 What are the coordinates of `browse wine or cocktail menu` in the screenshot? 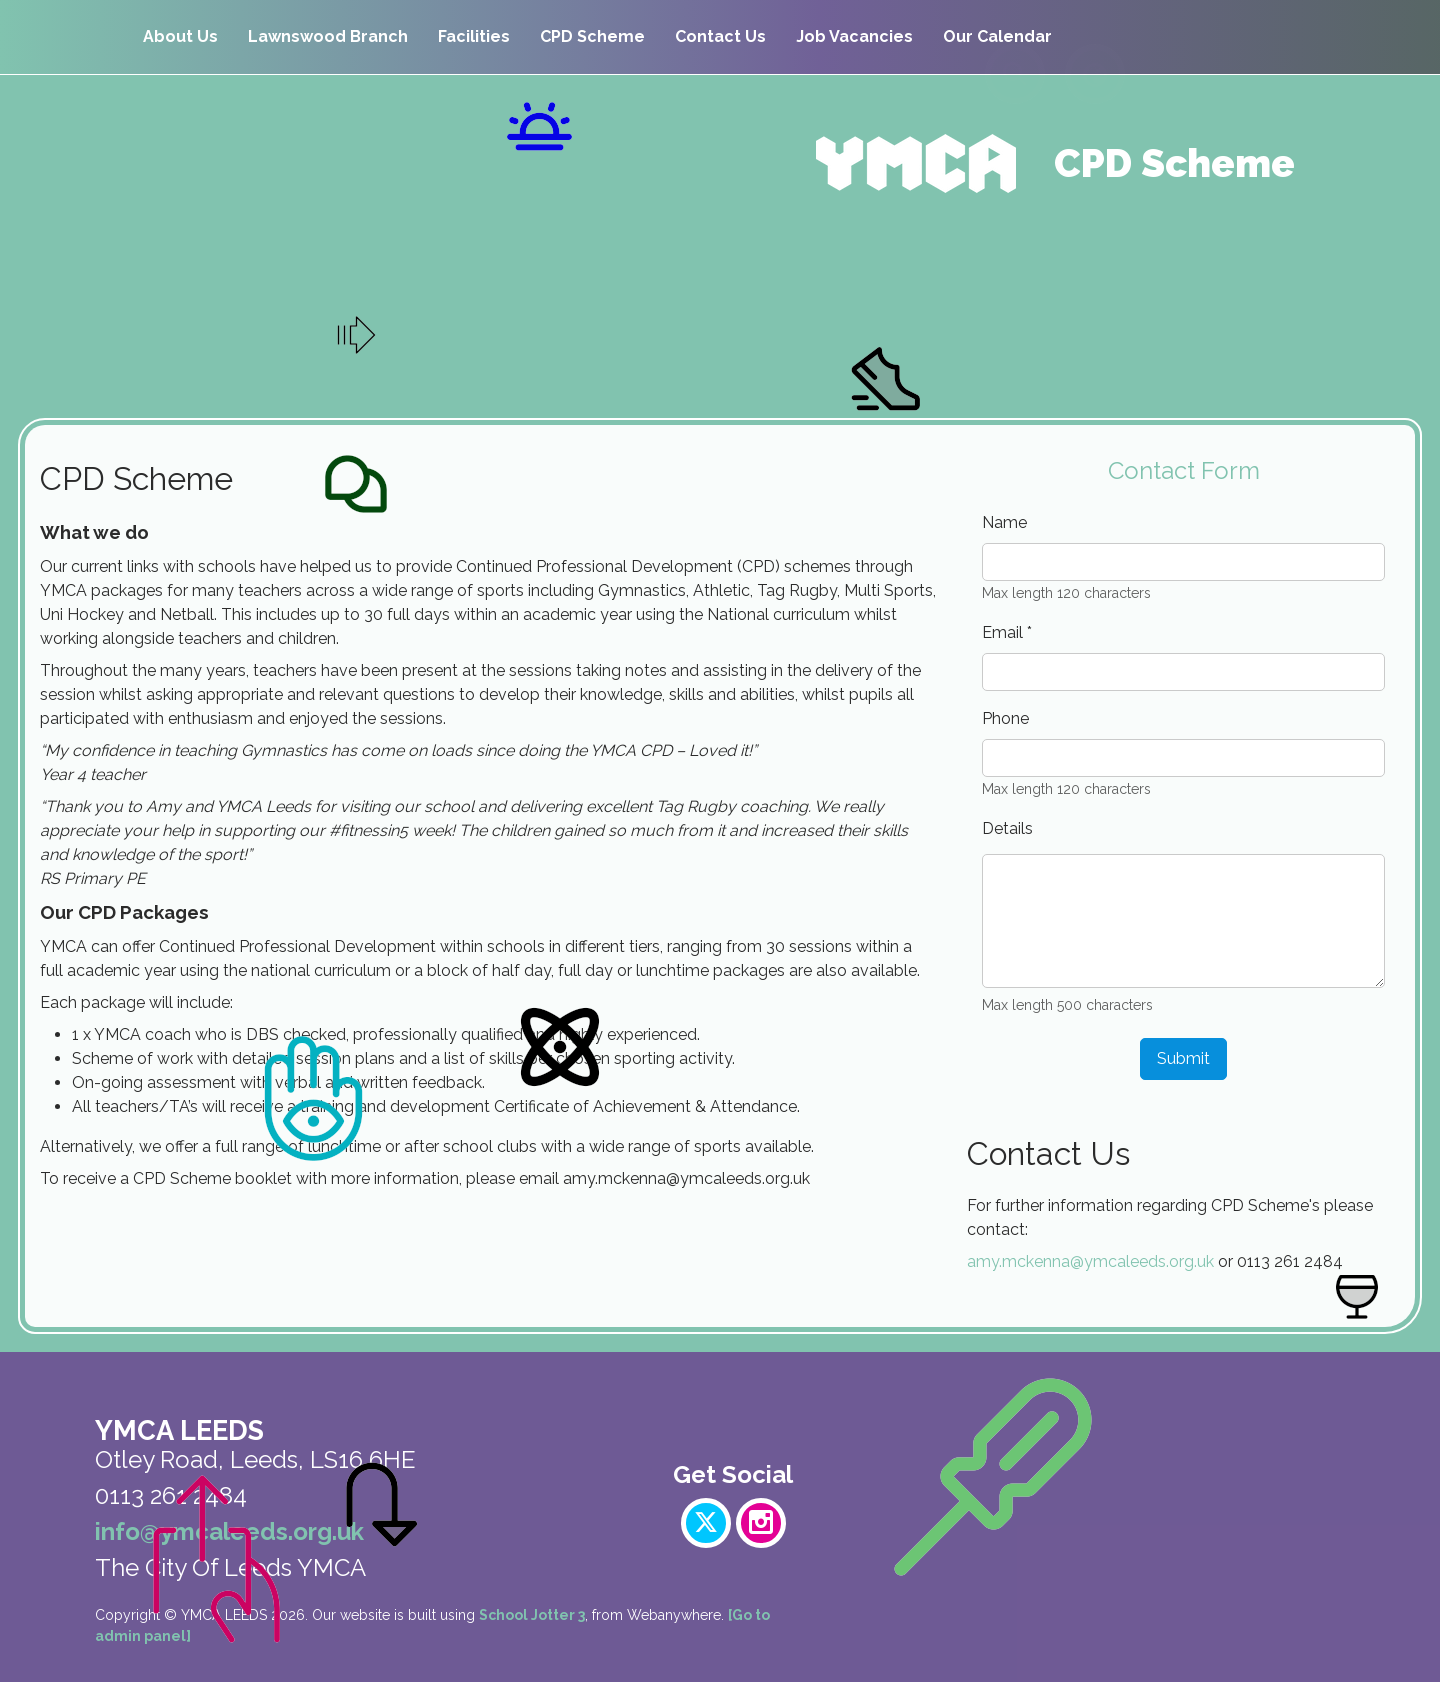 It's located at (1357, 1296).